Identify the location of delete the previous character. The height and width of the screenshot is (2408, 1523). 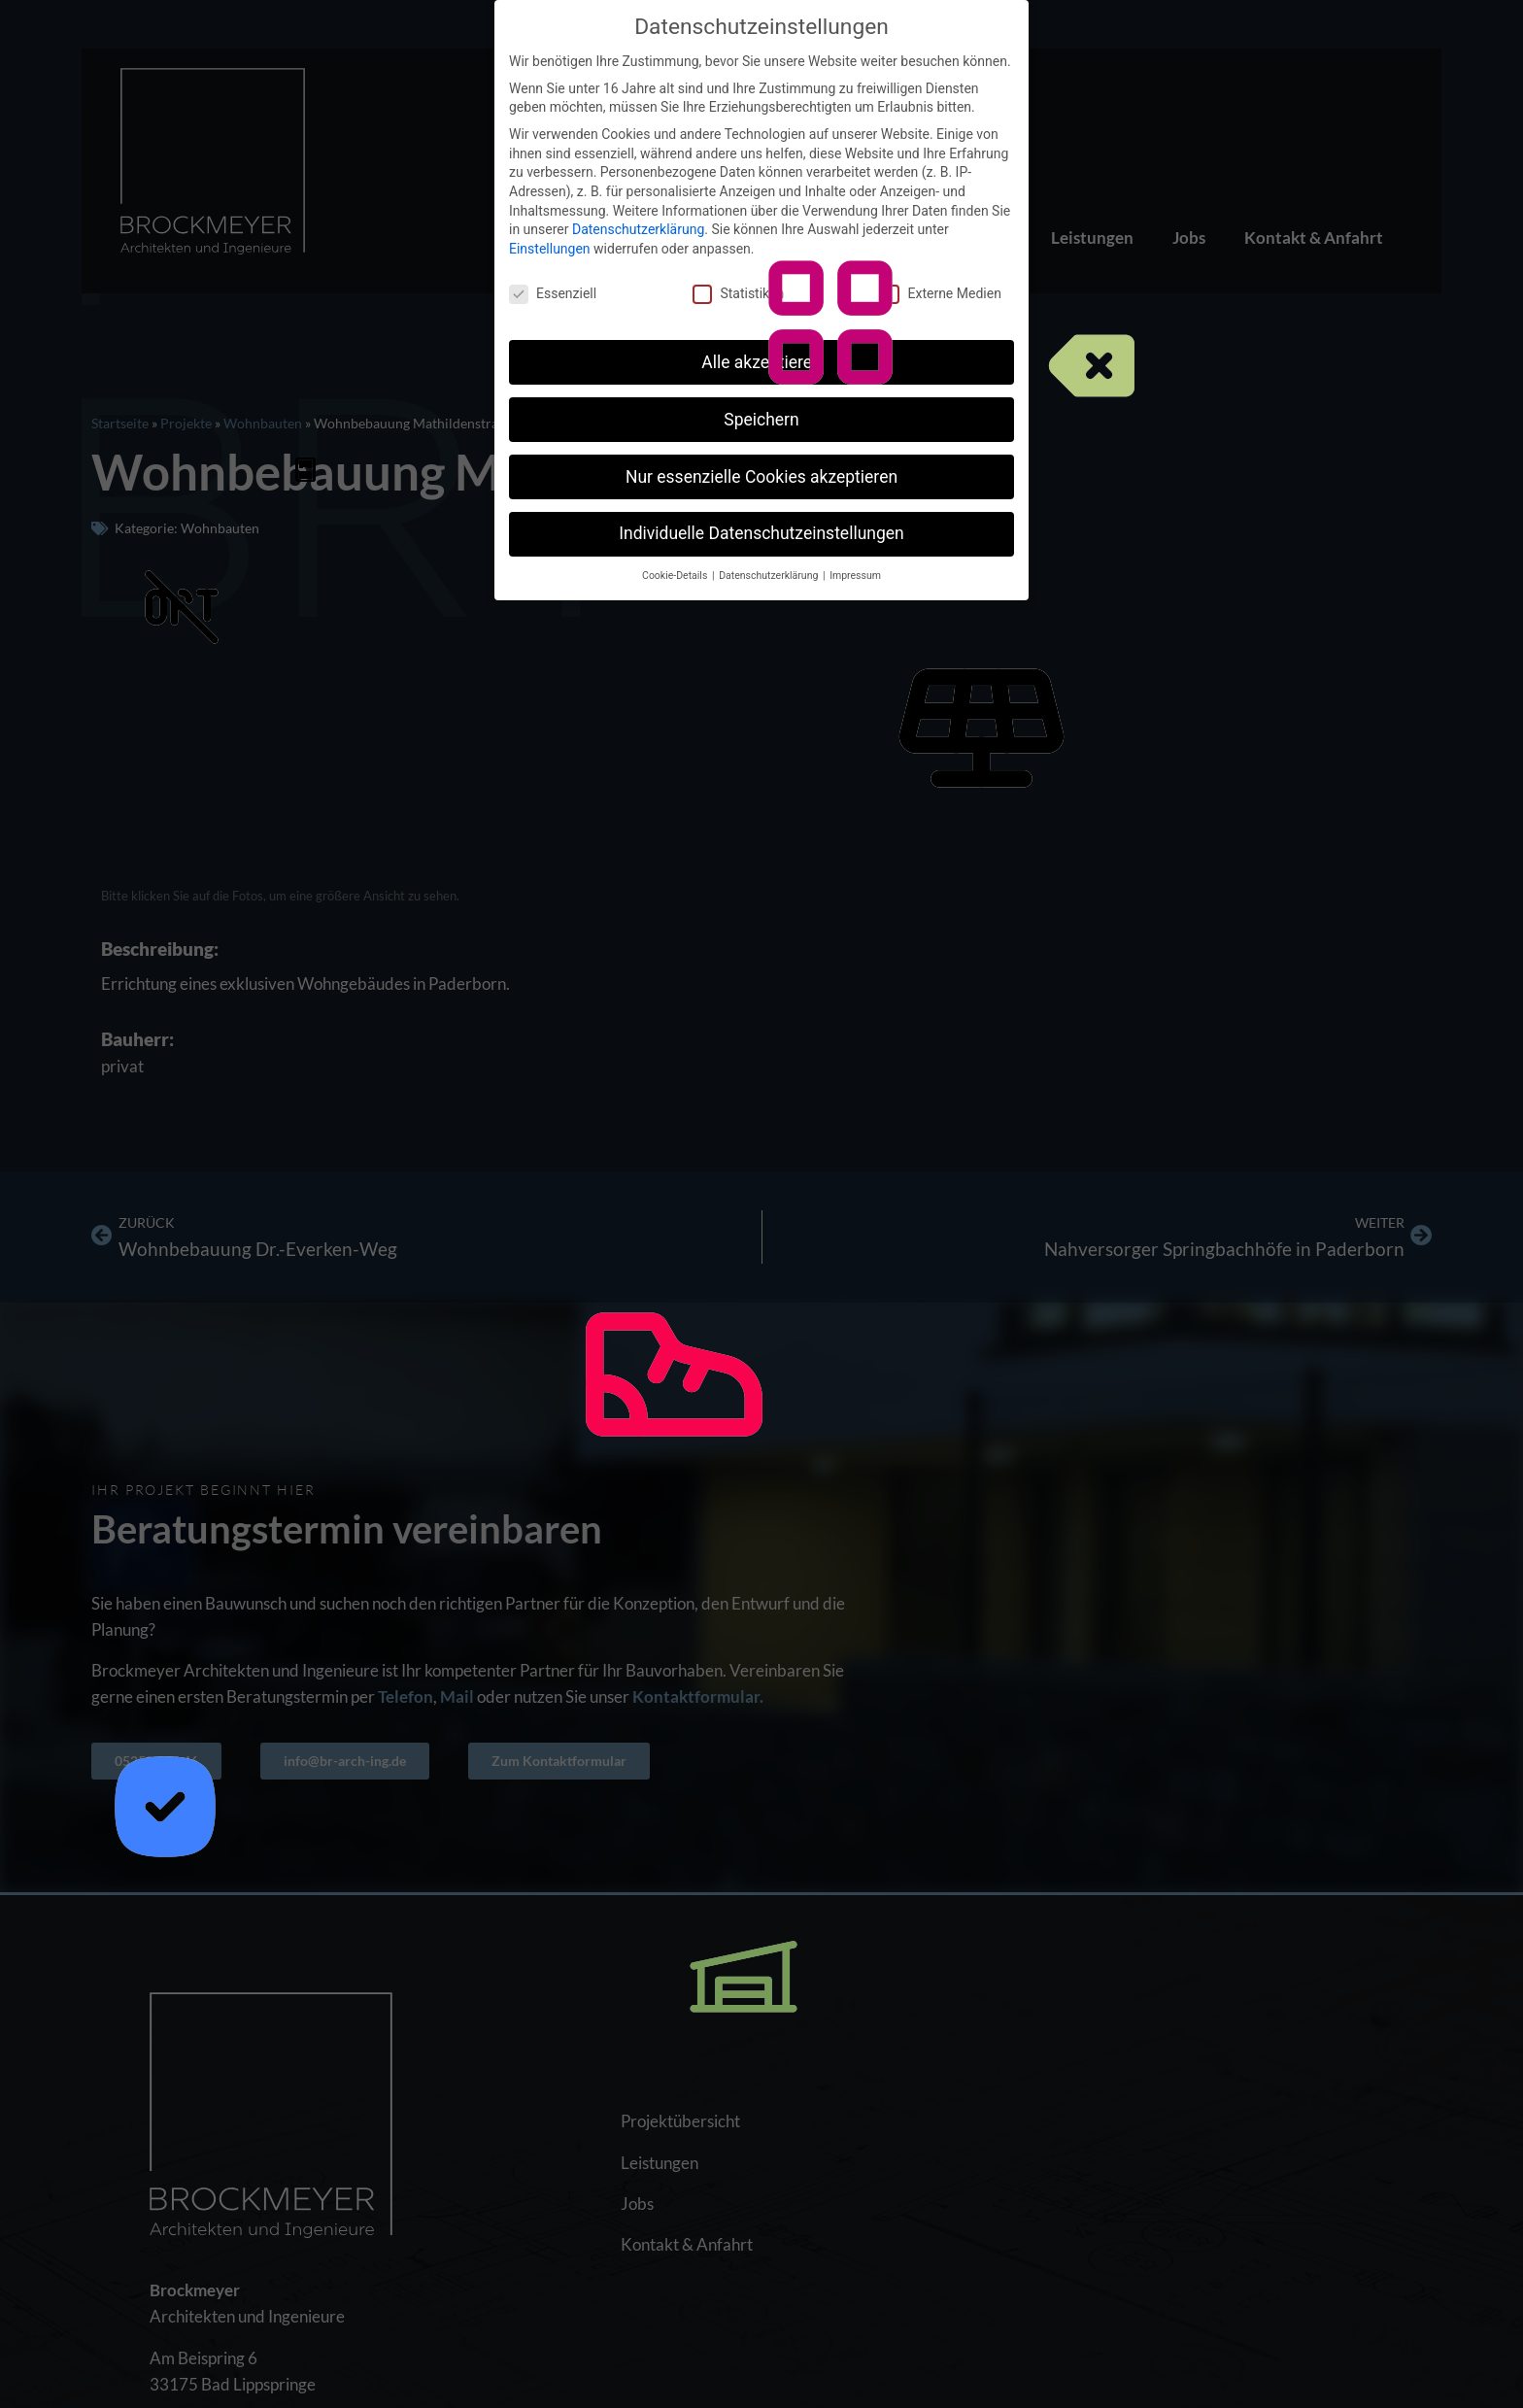
(1090, 365).